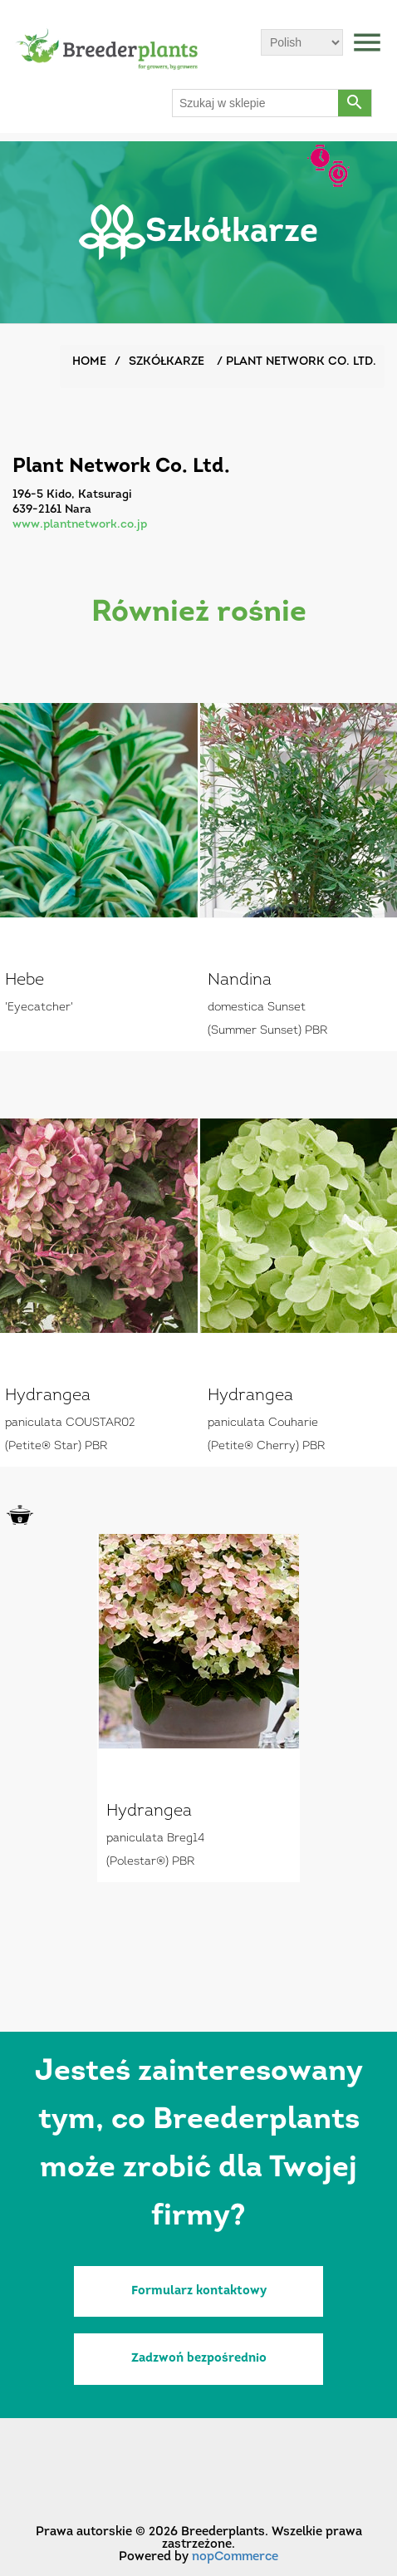 Image resolution: width=397 pixels, height=2576 pixels. What do you see at coordinates (328, 165) in the screenshot?
I see `sync time across multiple devices` at bounding box center [328, 165].